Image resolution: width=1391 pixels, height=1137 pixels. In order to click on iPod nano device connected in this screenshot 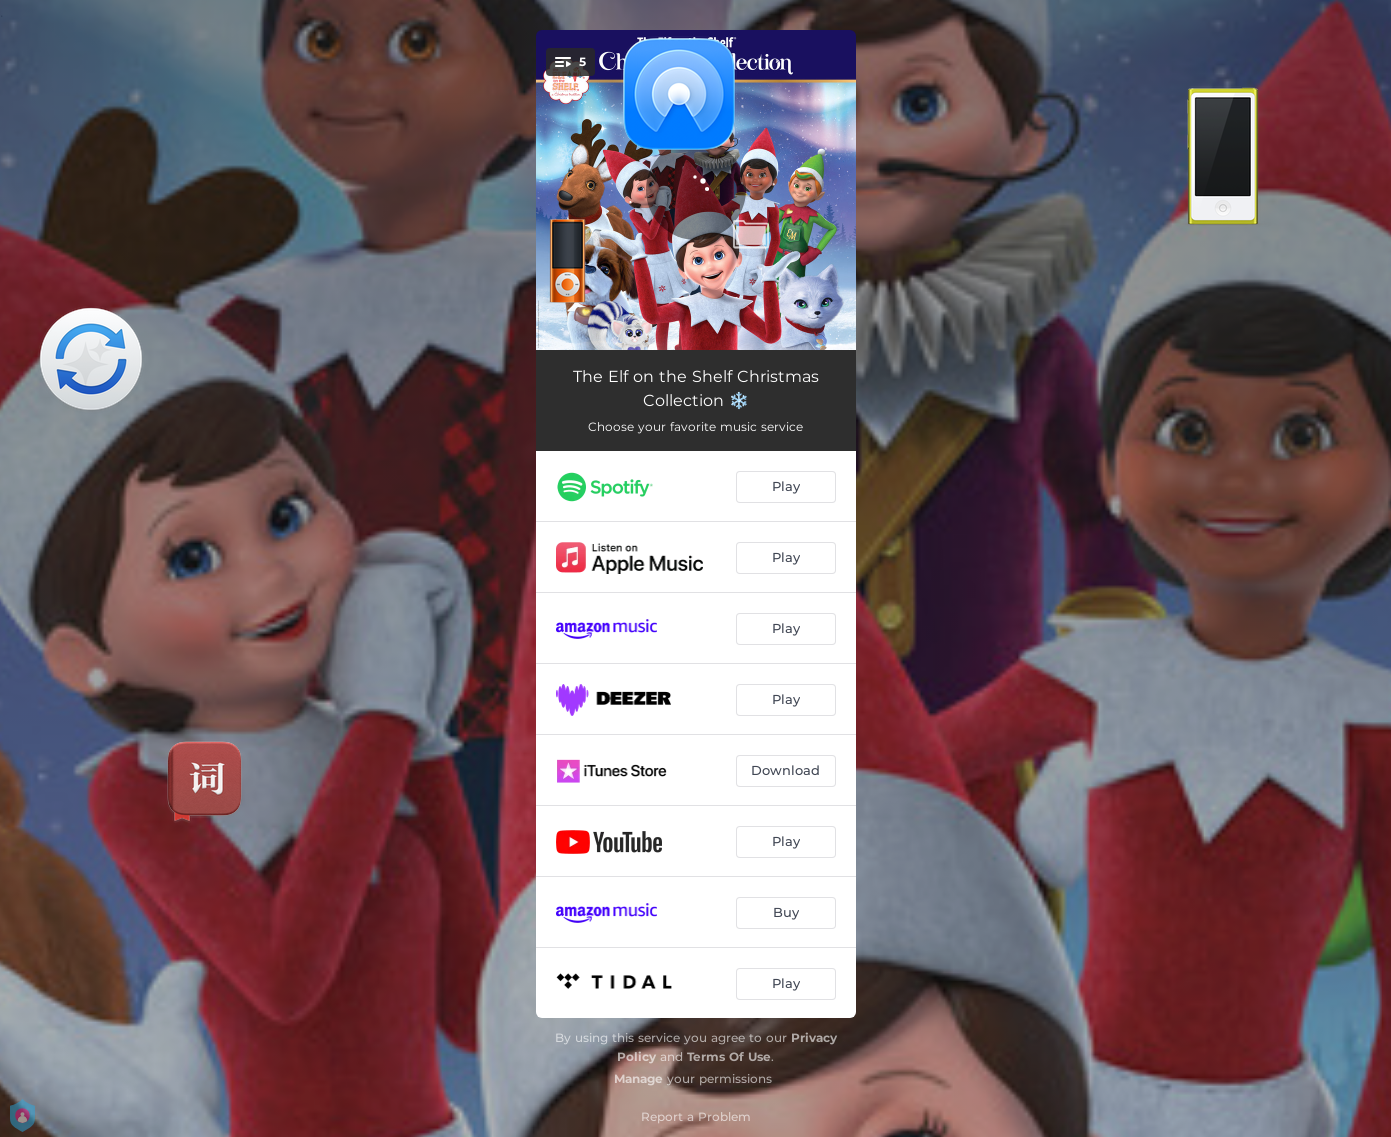, I will do `click(567, 262)`.